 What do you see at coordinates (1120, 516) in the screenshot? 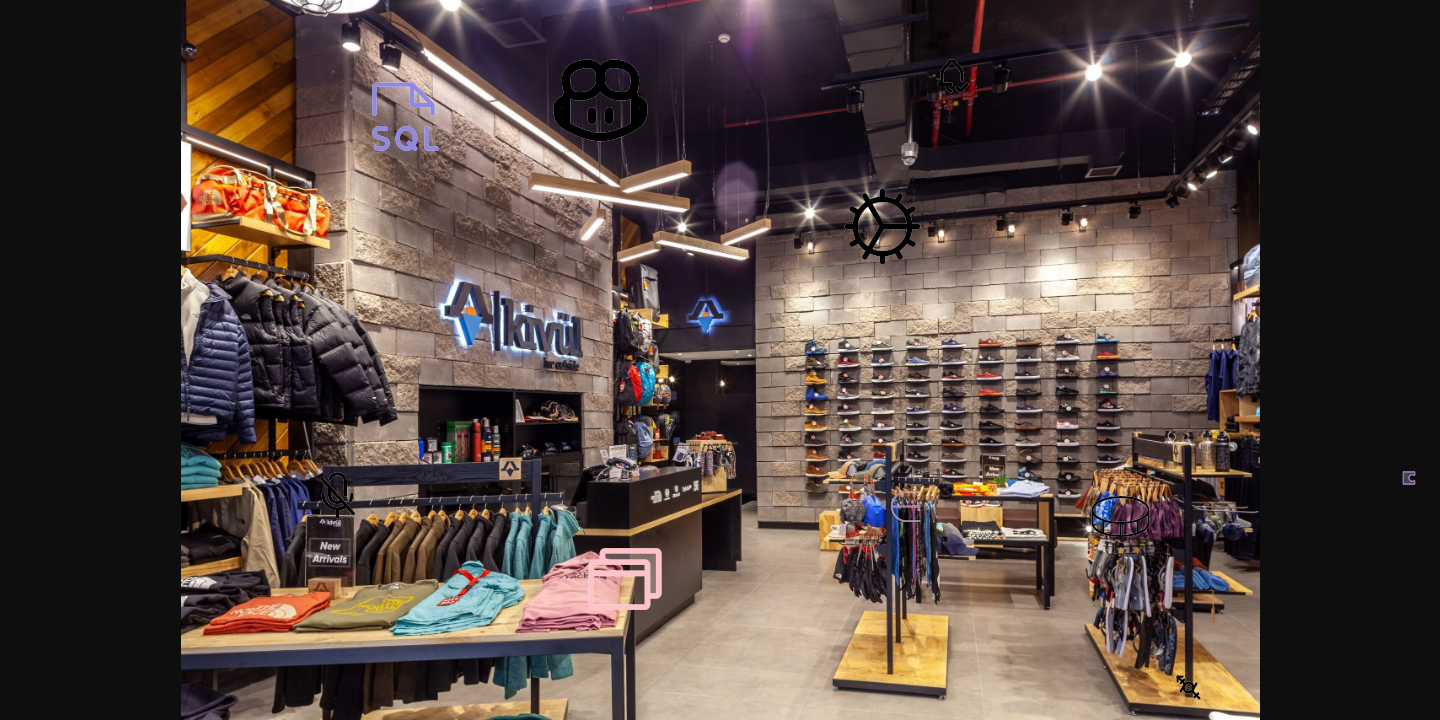
I see `view your coin balance or currency` at bounding box center [1120, 516].